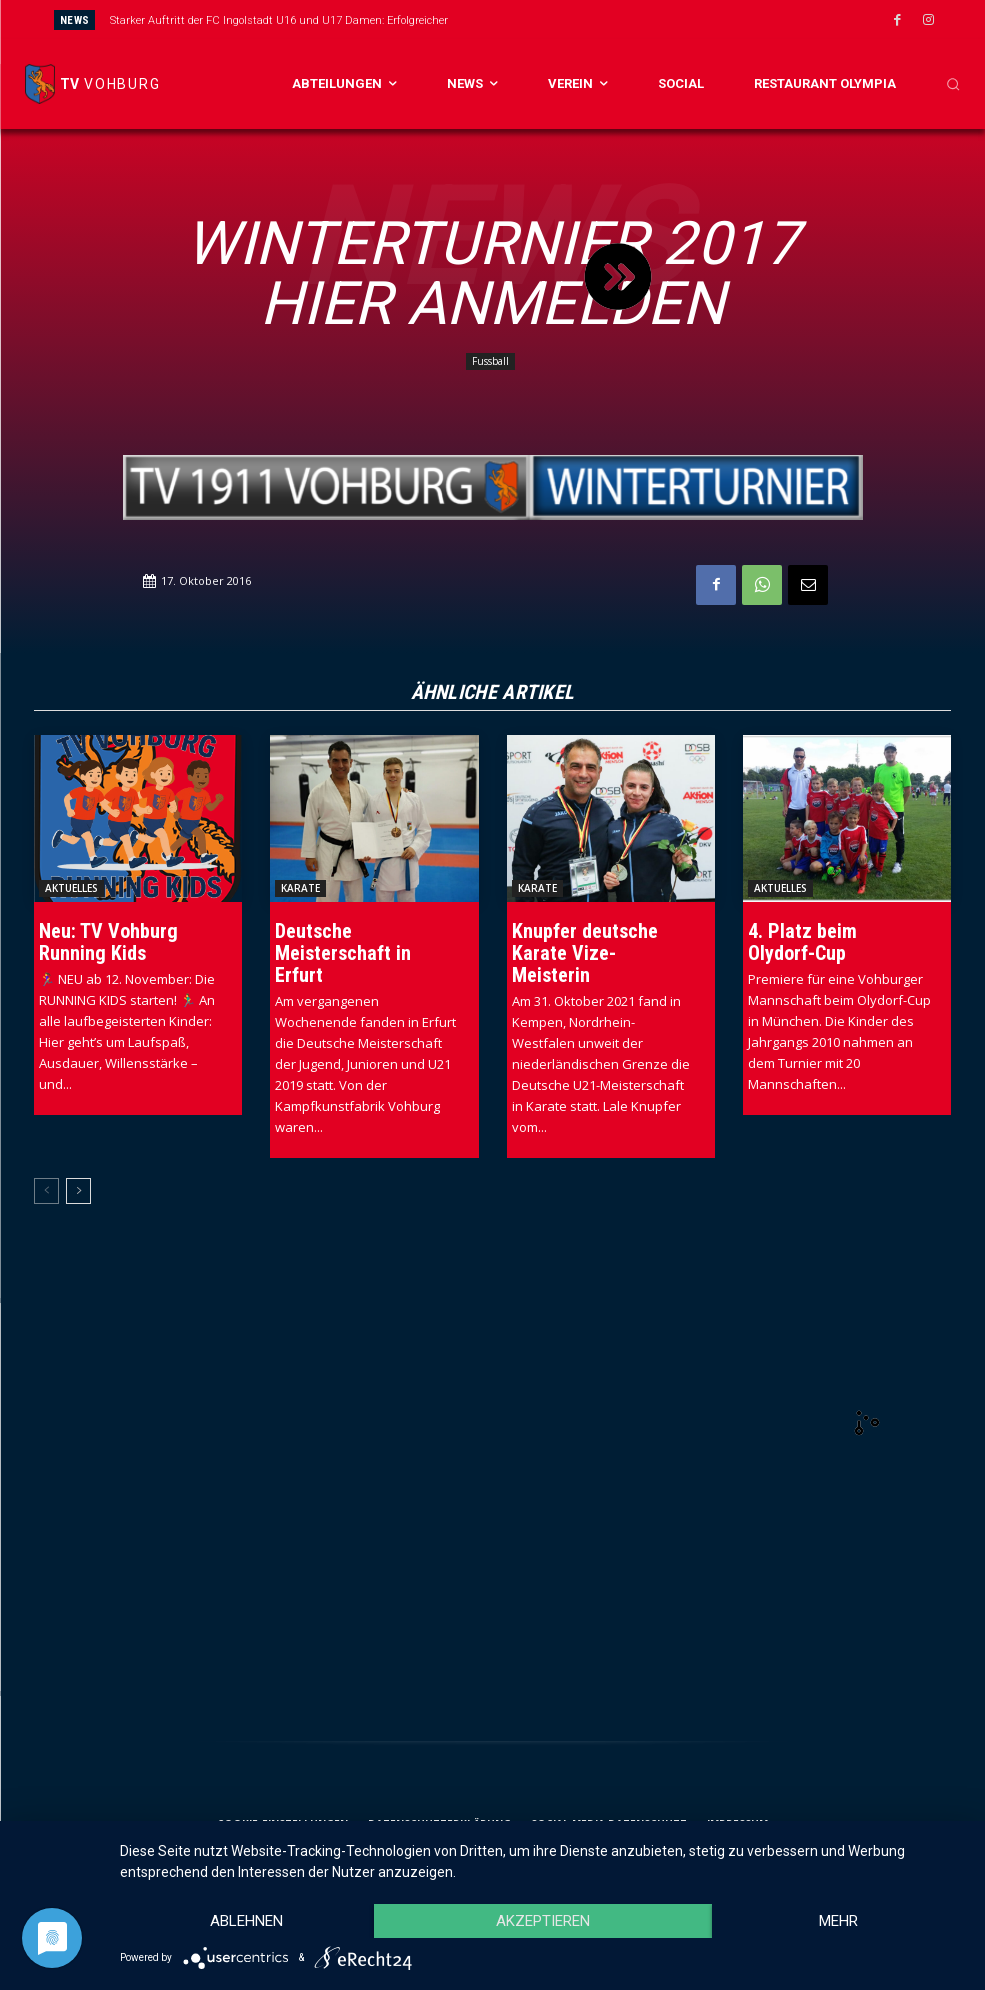 This screenshot has width=985, height=1990. I want to click on view pull requests in merge queue, so click(867, 1422).